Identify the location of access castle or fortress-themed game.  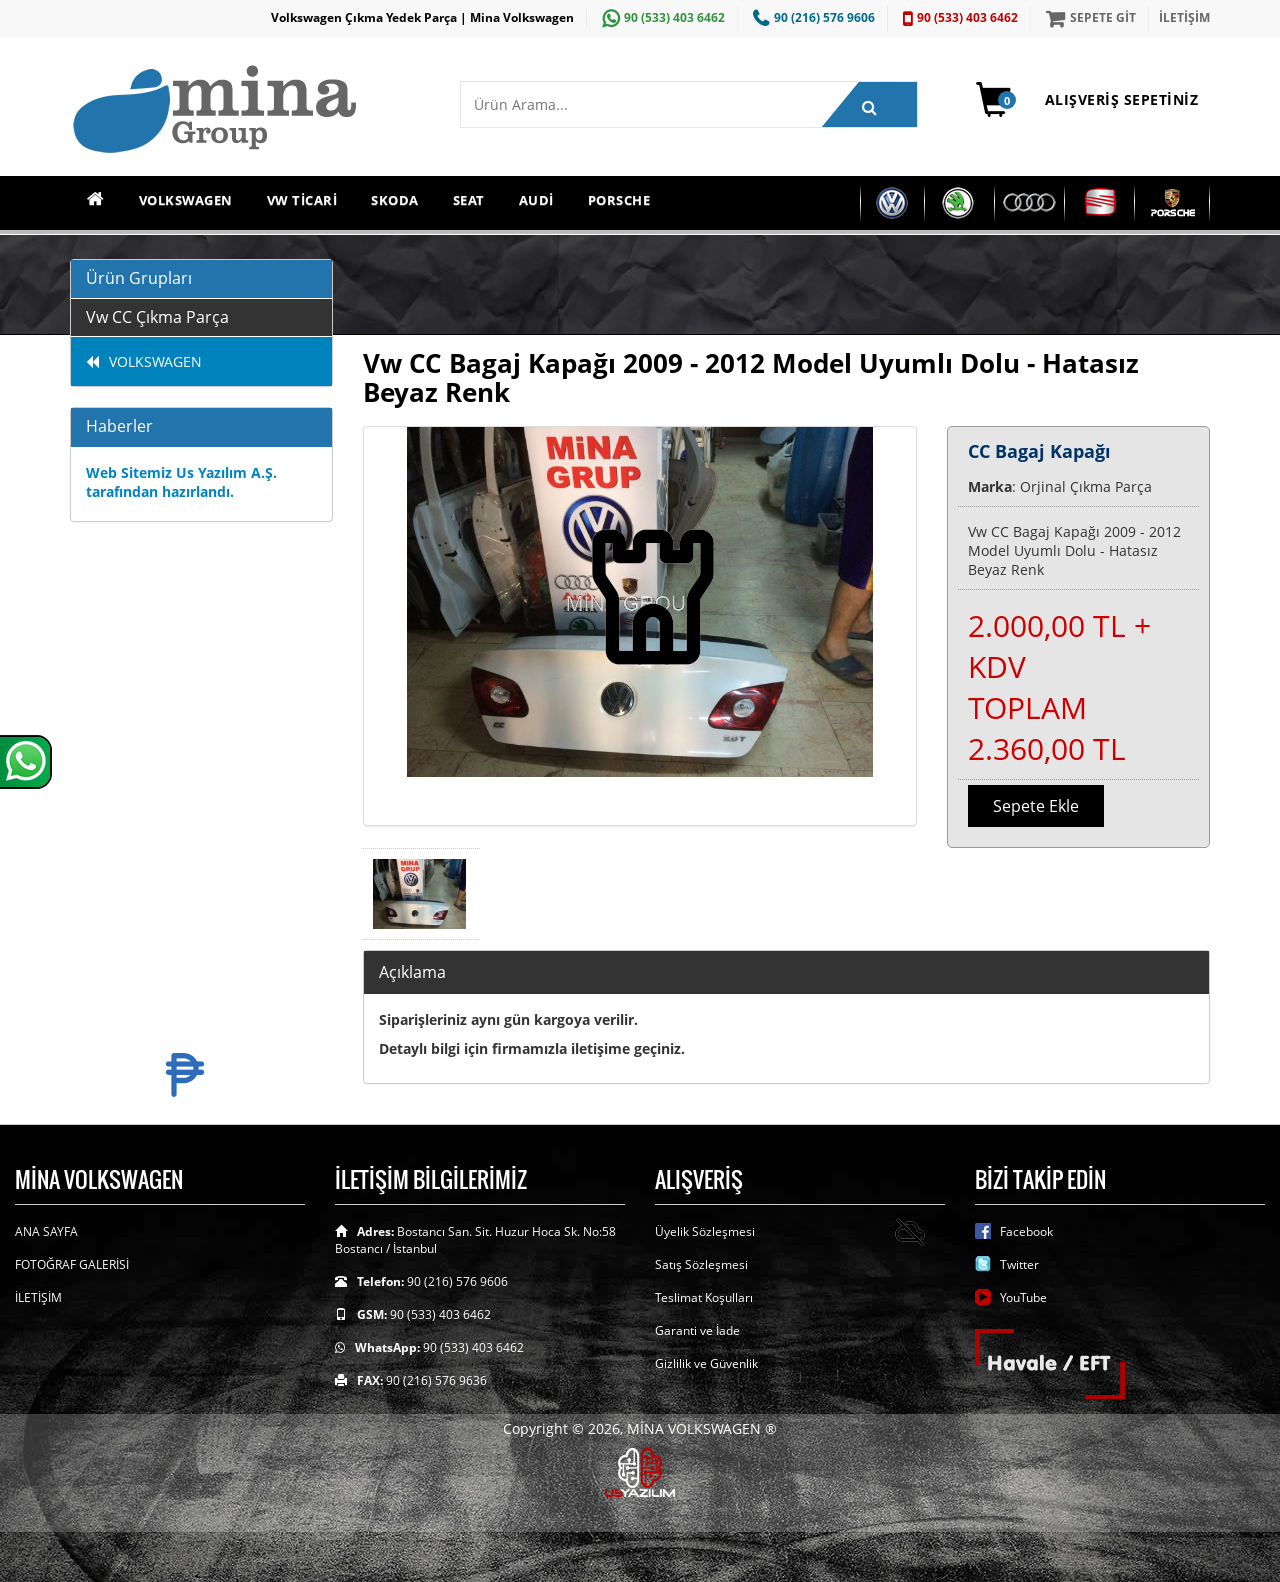
(653, 597).